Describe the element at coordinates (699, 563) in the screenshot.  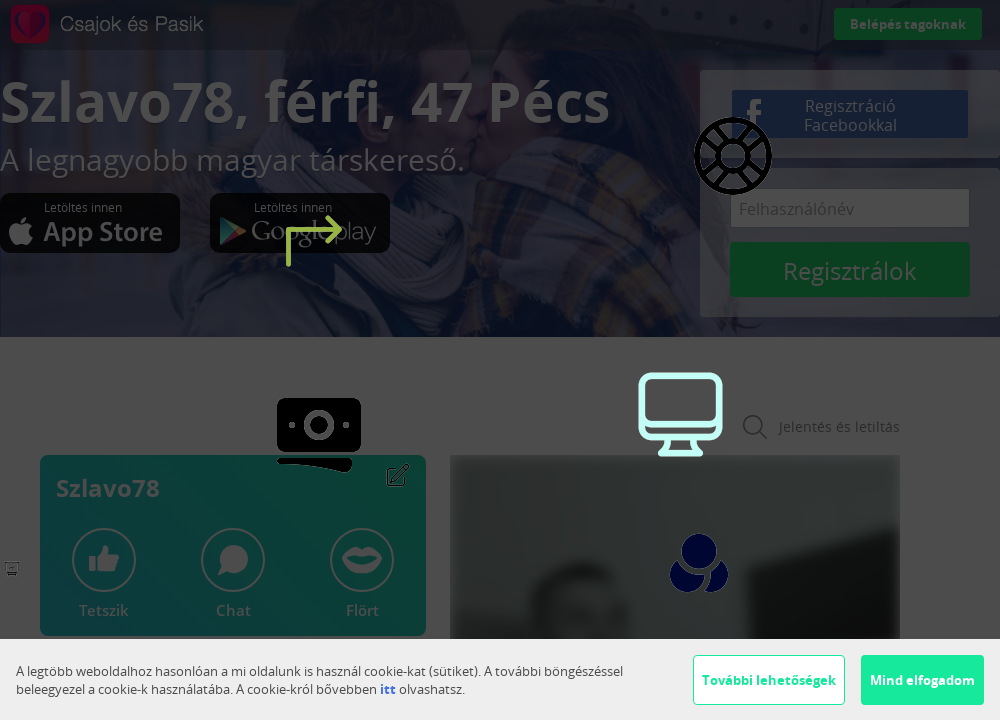
I see `apply filters to refine results` at that location.